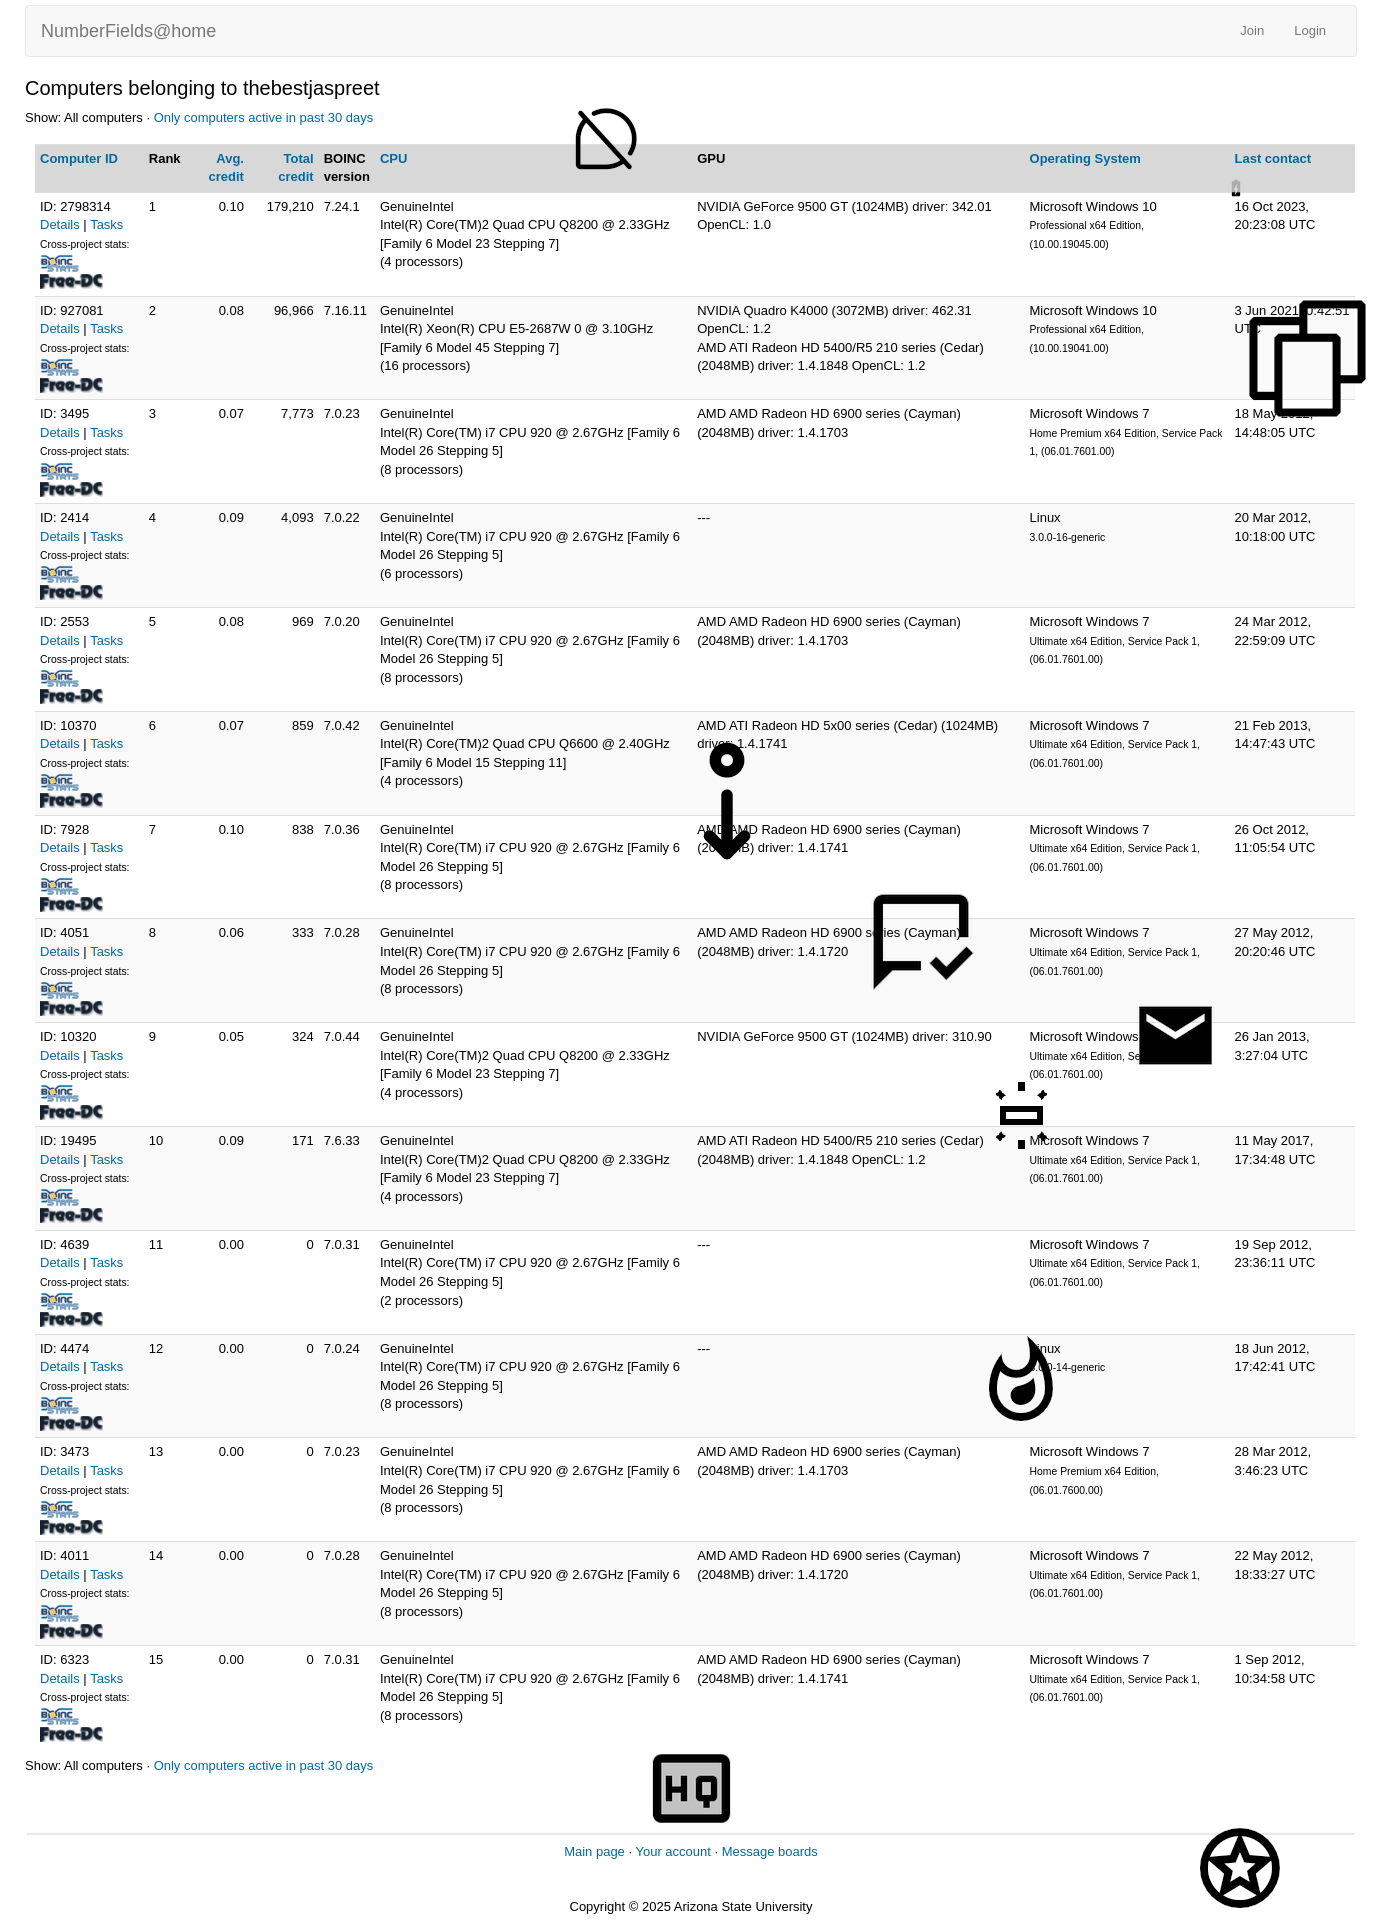 The width and height of the screenshot is (1382, 1922). What do you see at coordinates (1236, 188) in the screenshot?
I see `indicates battery is charging at 20% capacity` at bounding box center [1236, 188].